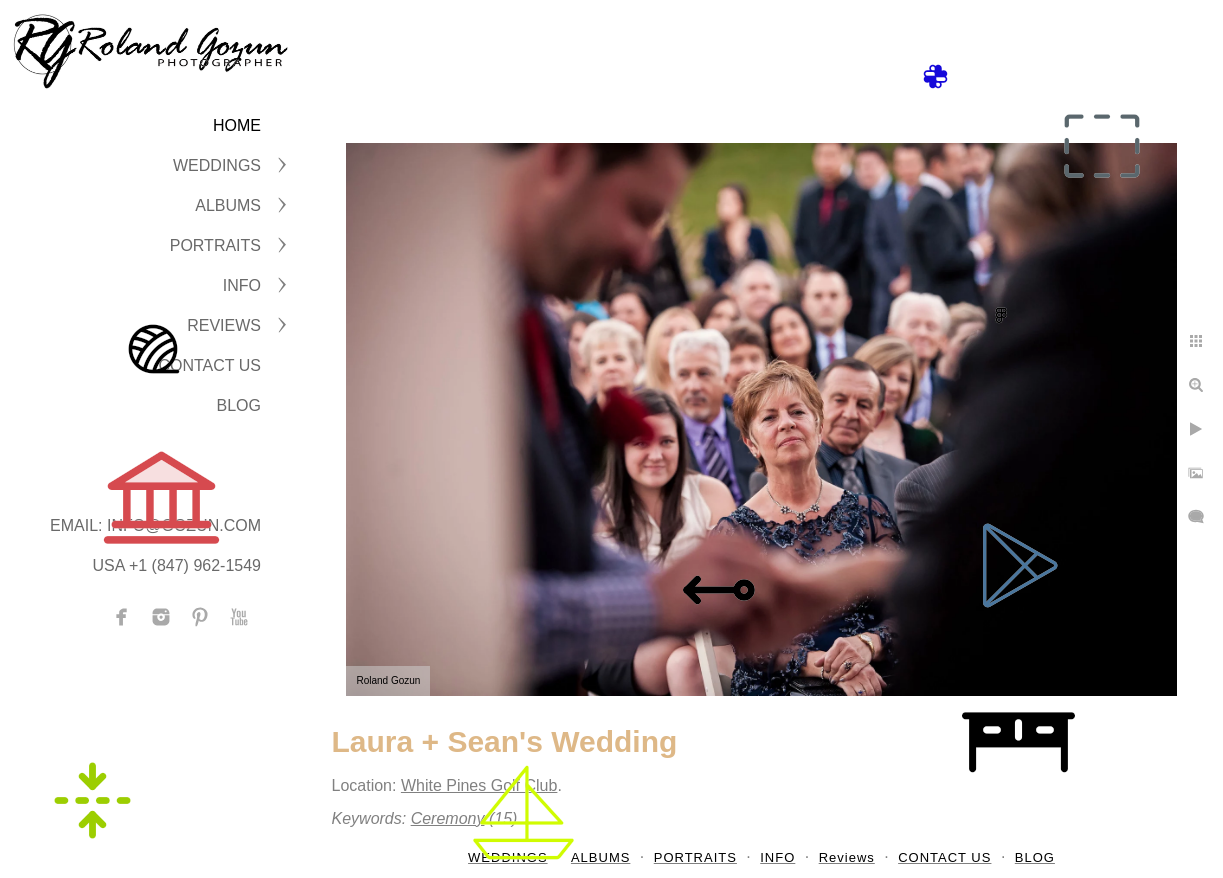 The width and height of the screenshot is (1223, 878). What do you see at coordinates (161, 501) in the screenshot?
I see `access banking or financial services` at bounding box center [161, 501].